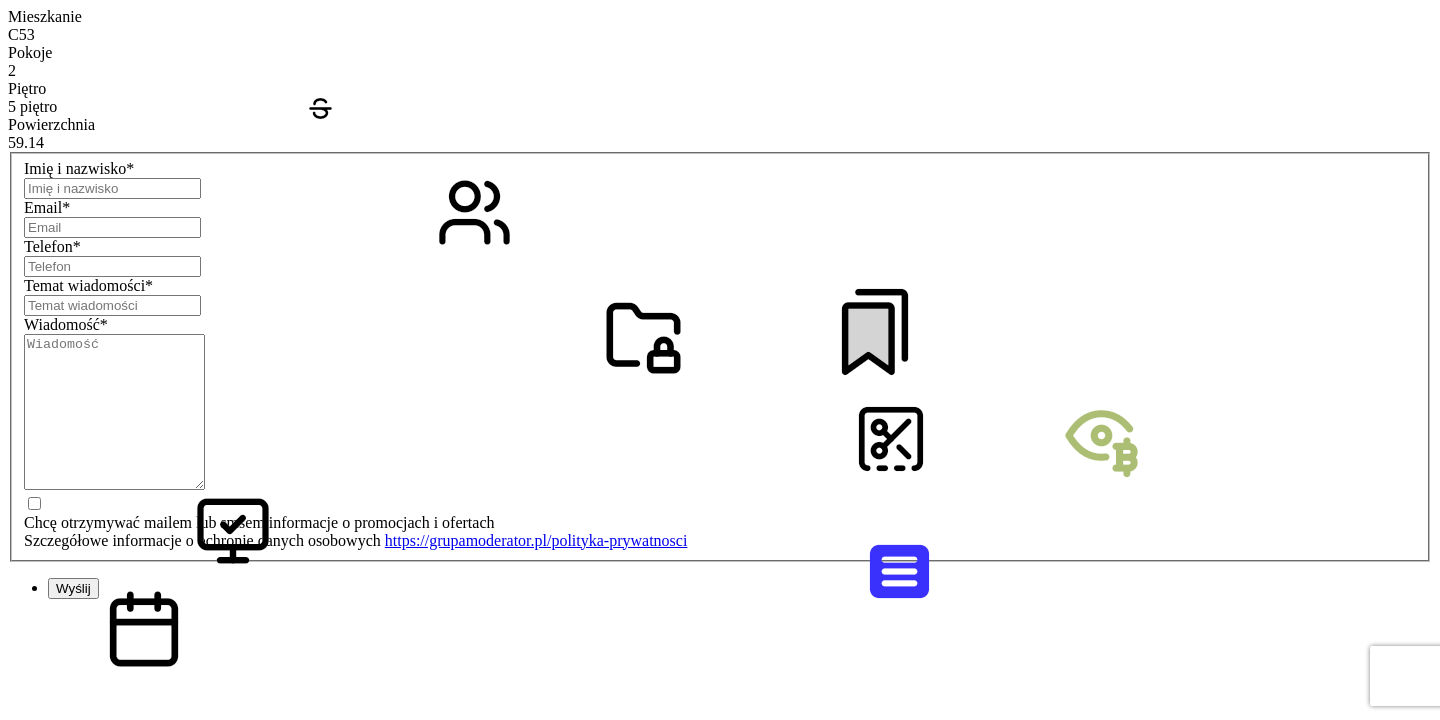 The image size is (1440, 720). I want to click on view bitcoin wallet balance, so click(1101, 435).